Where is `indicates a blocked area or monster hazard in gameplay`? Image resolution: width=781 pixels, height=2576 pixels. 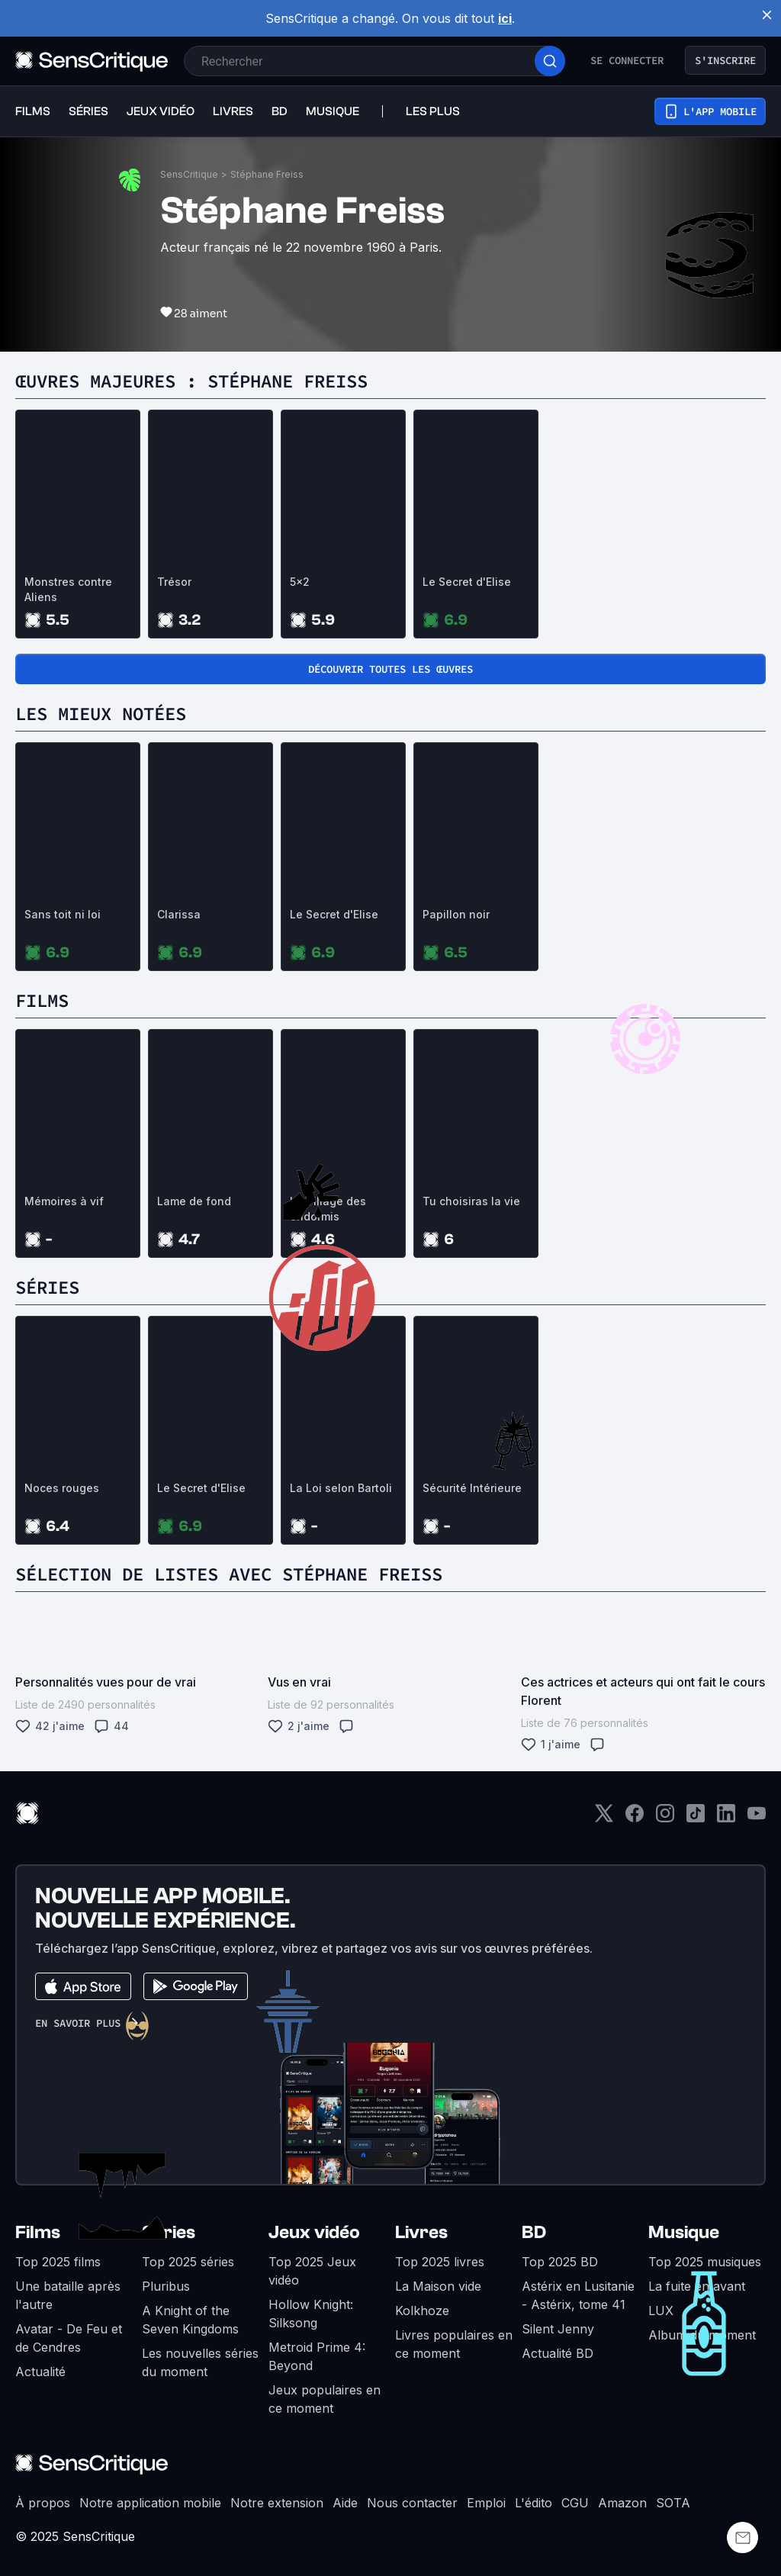 indicates a blocked area or monster hazard in gameplay is located at coordinates (709, 256).